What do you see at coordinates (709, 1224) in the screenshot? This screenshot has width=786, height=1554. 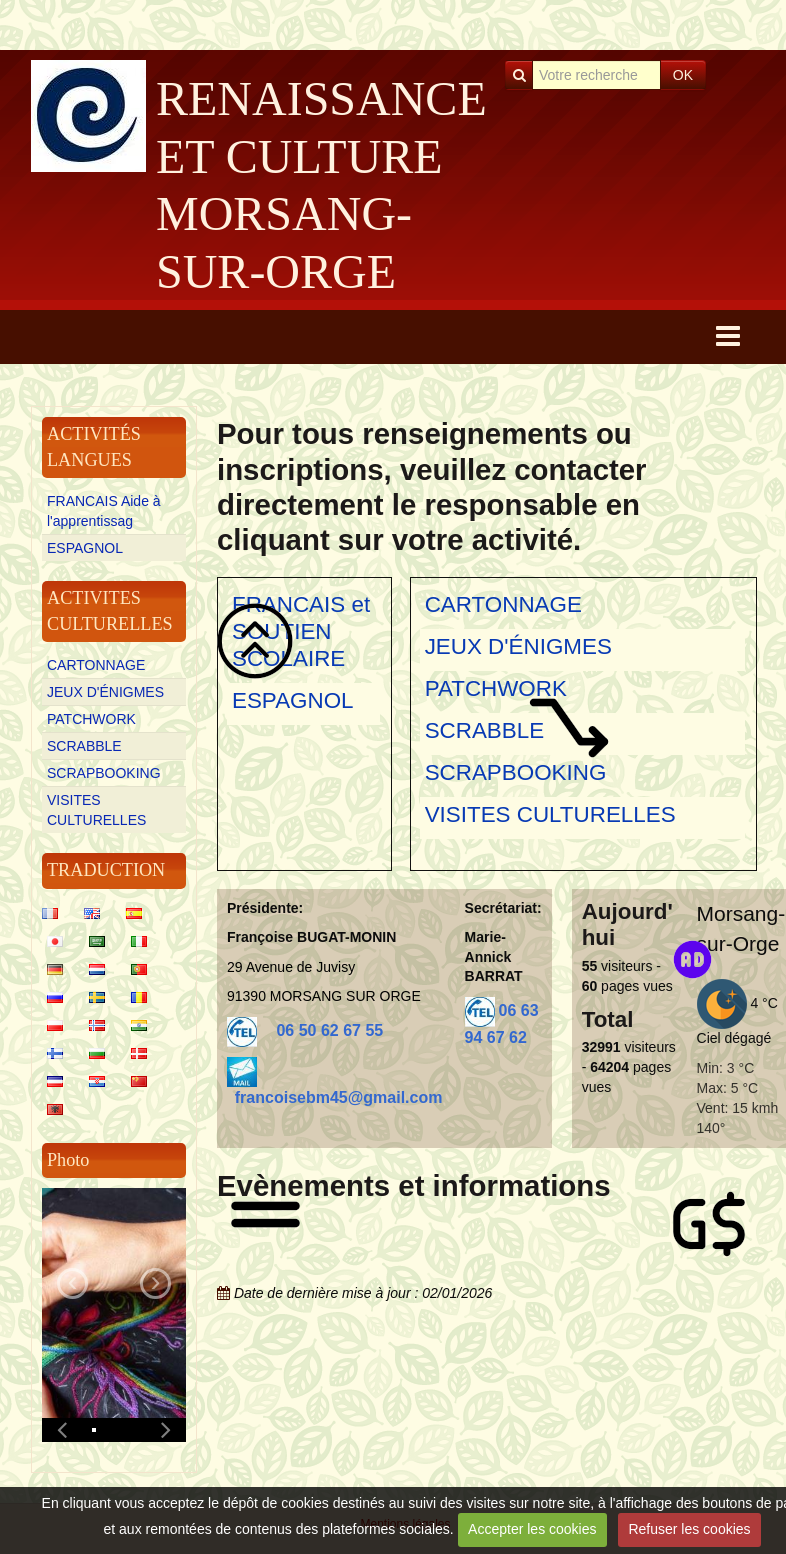 I see `guyanese dollar currency symbol` at bounding box center [709, 1224].